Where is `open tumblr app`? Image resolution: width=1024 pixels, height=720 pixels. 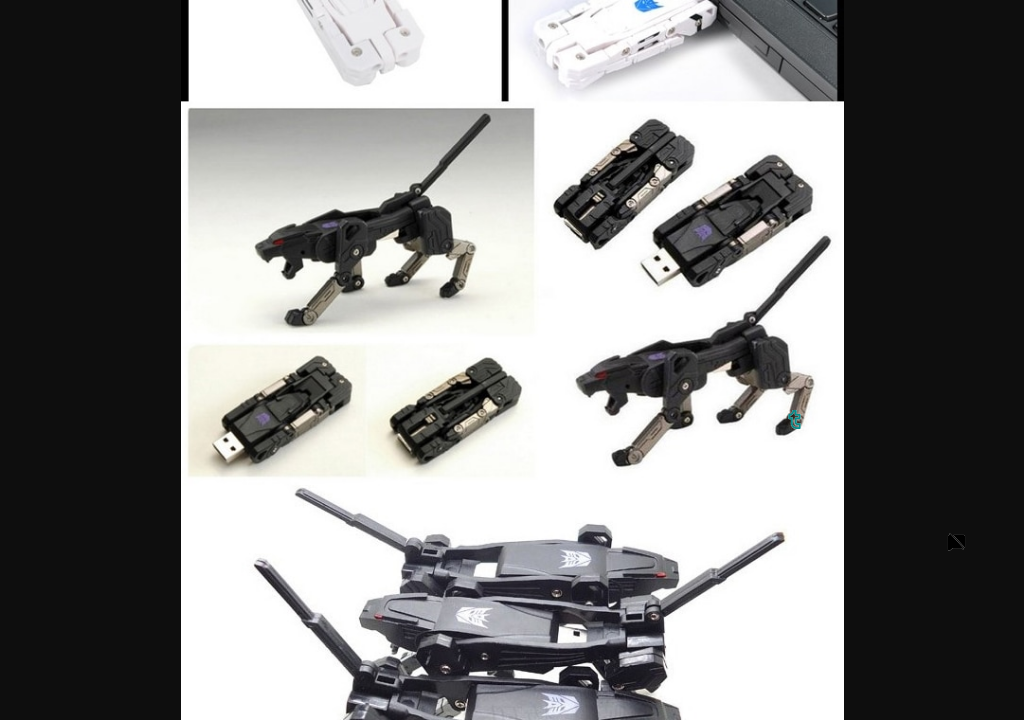
open tumblr app is located at coordinates (794, 419).